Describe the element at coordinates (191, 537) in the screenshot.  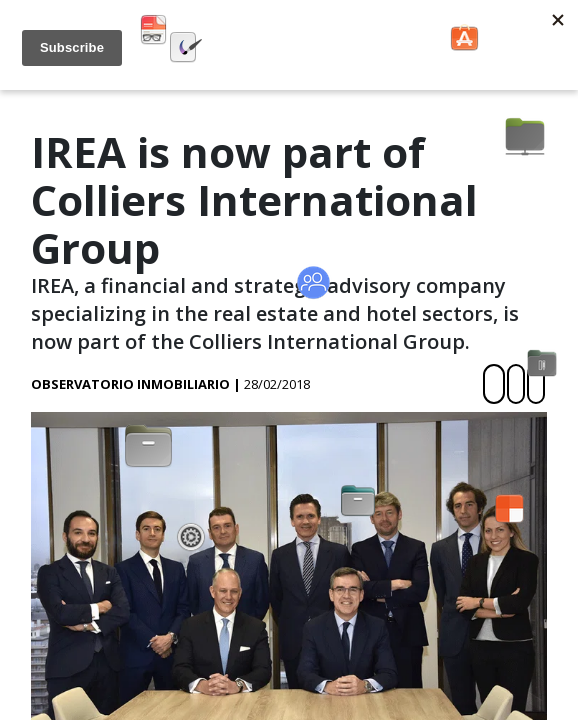
I see `open system settings` at that location.